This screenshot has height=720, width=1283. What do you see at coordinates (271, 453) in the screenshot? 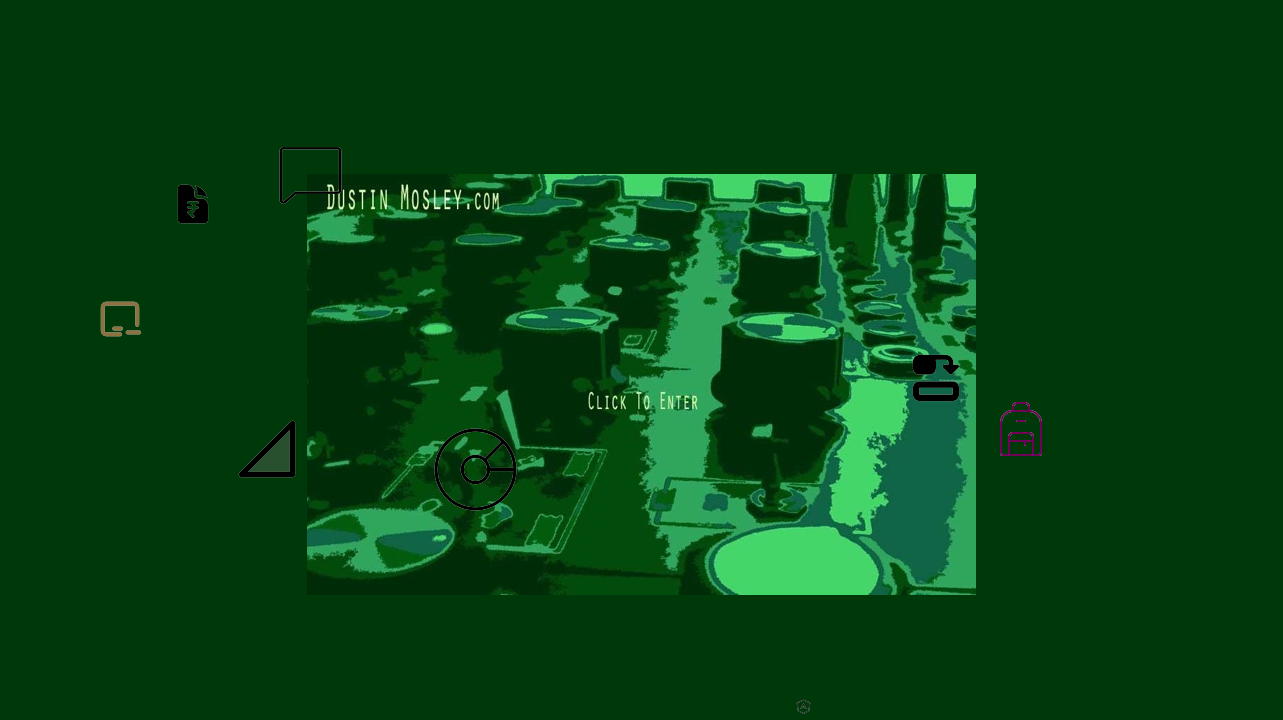
I see `adjust notch or display cutout settings` at bounding box center [271, 453].